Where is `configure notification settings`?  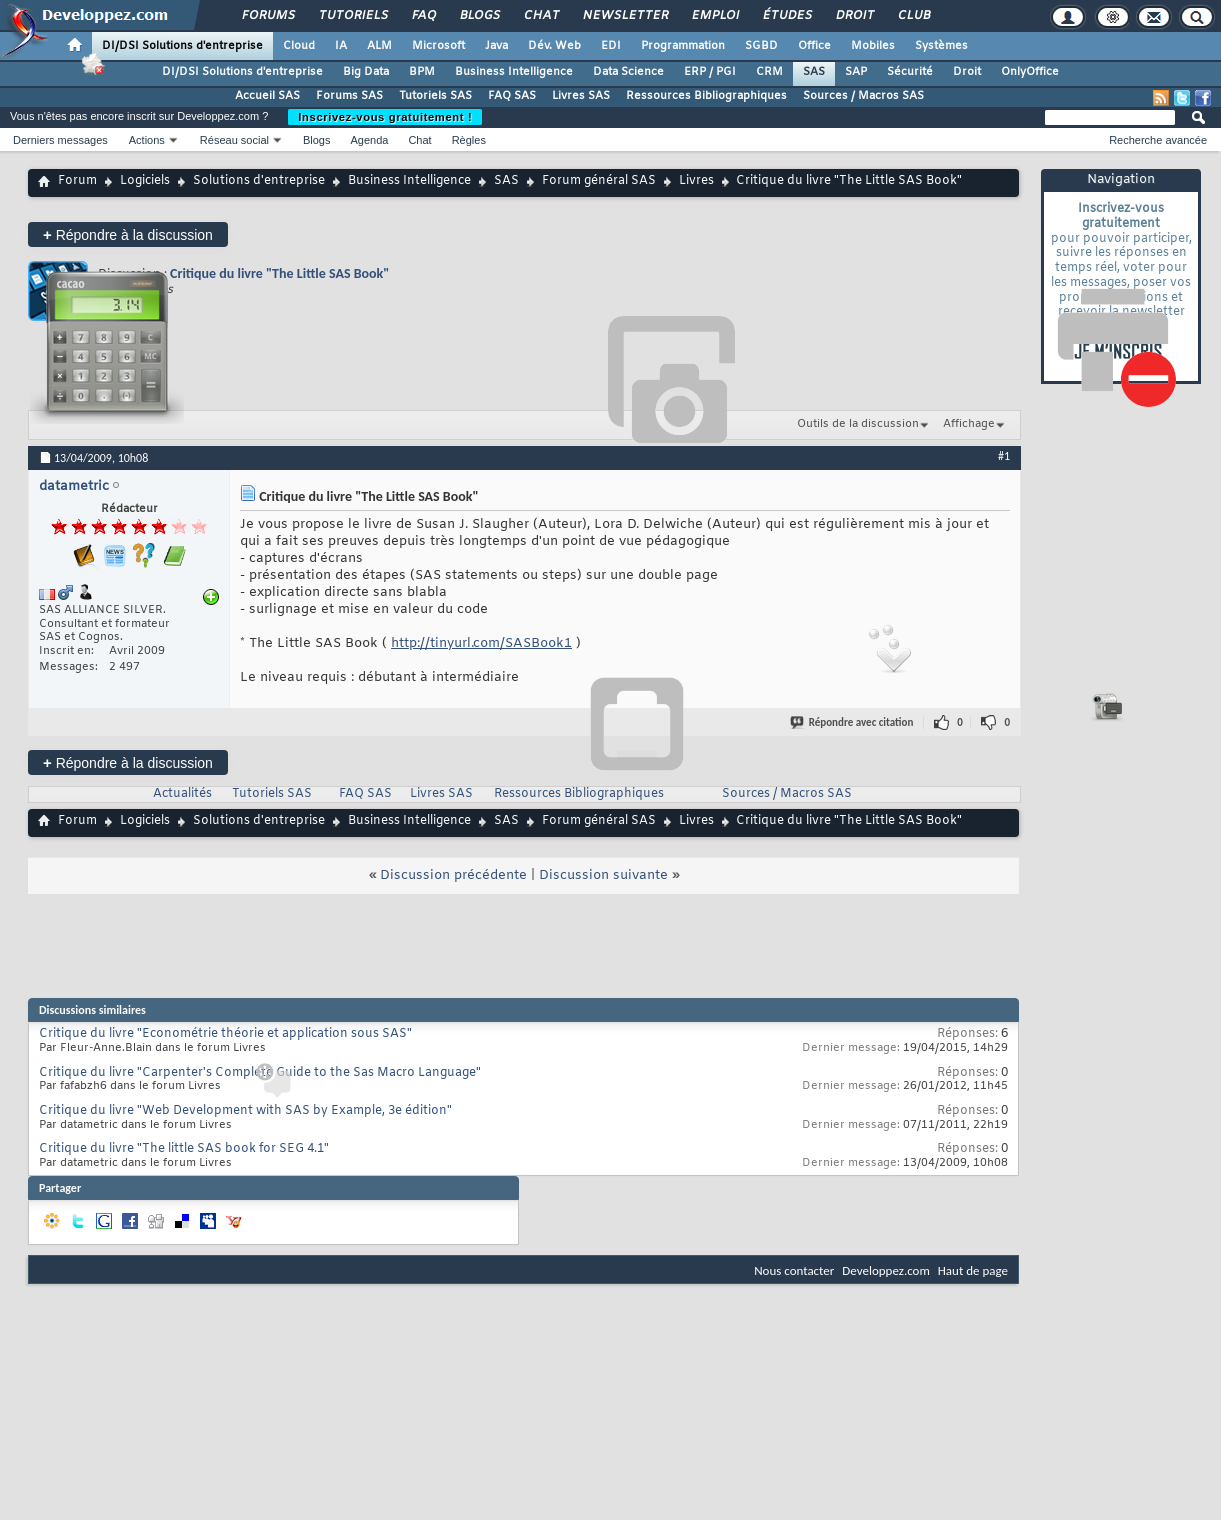
configure notification settings is located at coordinates (273, 1080).